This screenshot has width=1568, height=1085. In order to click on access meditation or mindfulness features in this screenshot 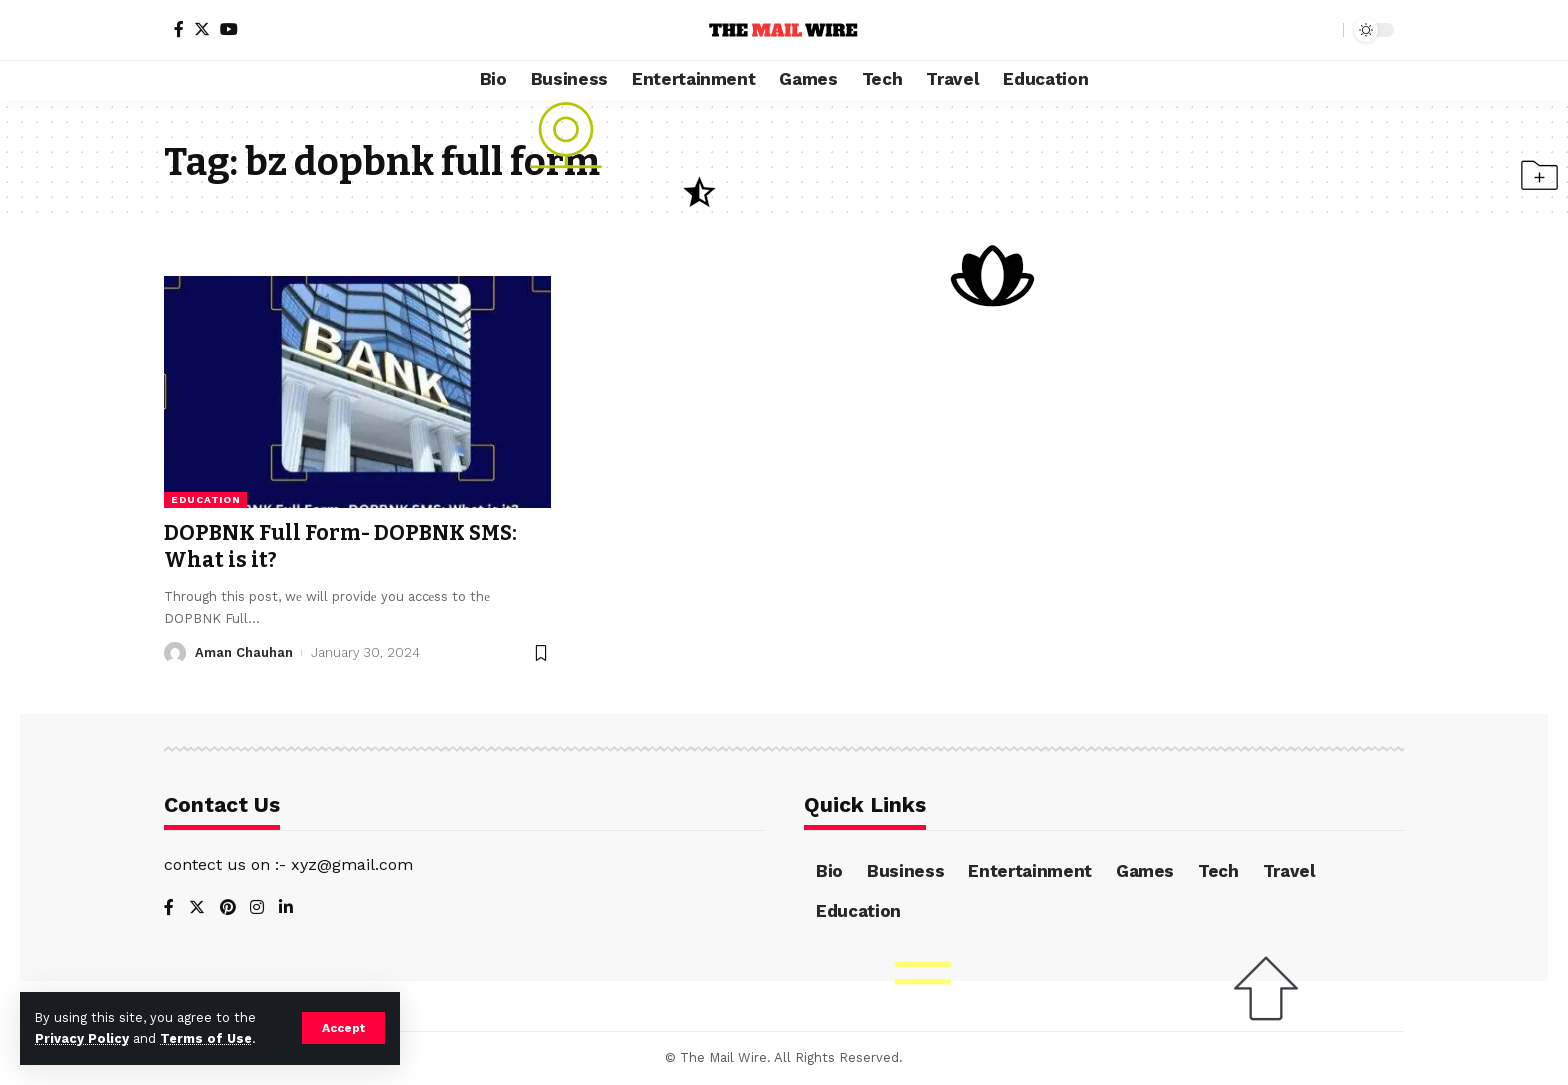, I will do `click(992, 278)`.